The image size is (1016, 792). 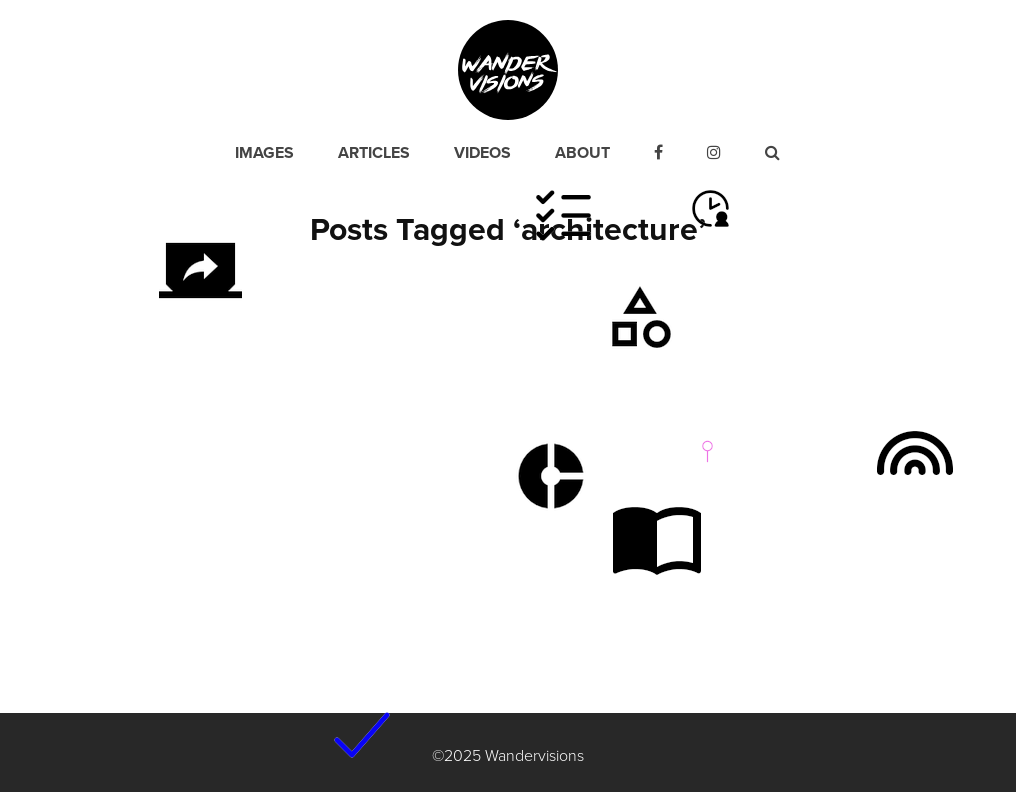 I want to click on view analytics or statistics breakdown, so click(x=551, y=476).